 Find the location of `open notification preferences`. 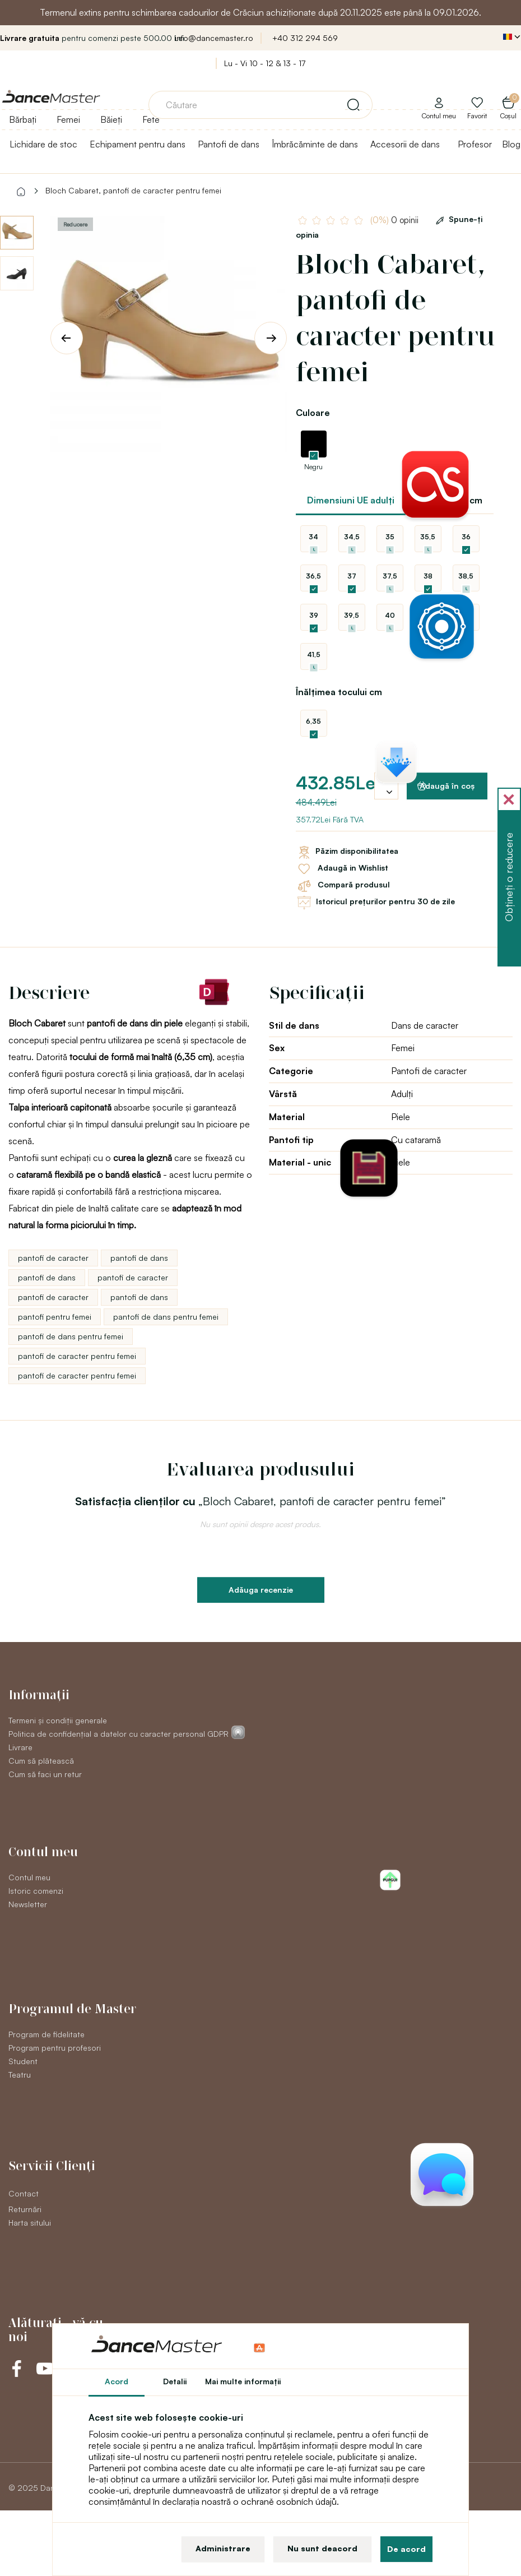

open notification preferences is located at coordinates (442, 2175).